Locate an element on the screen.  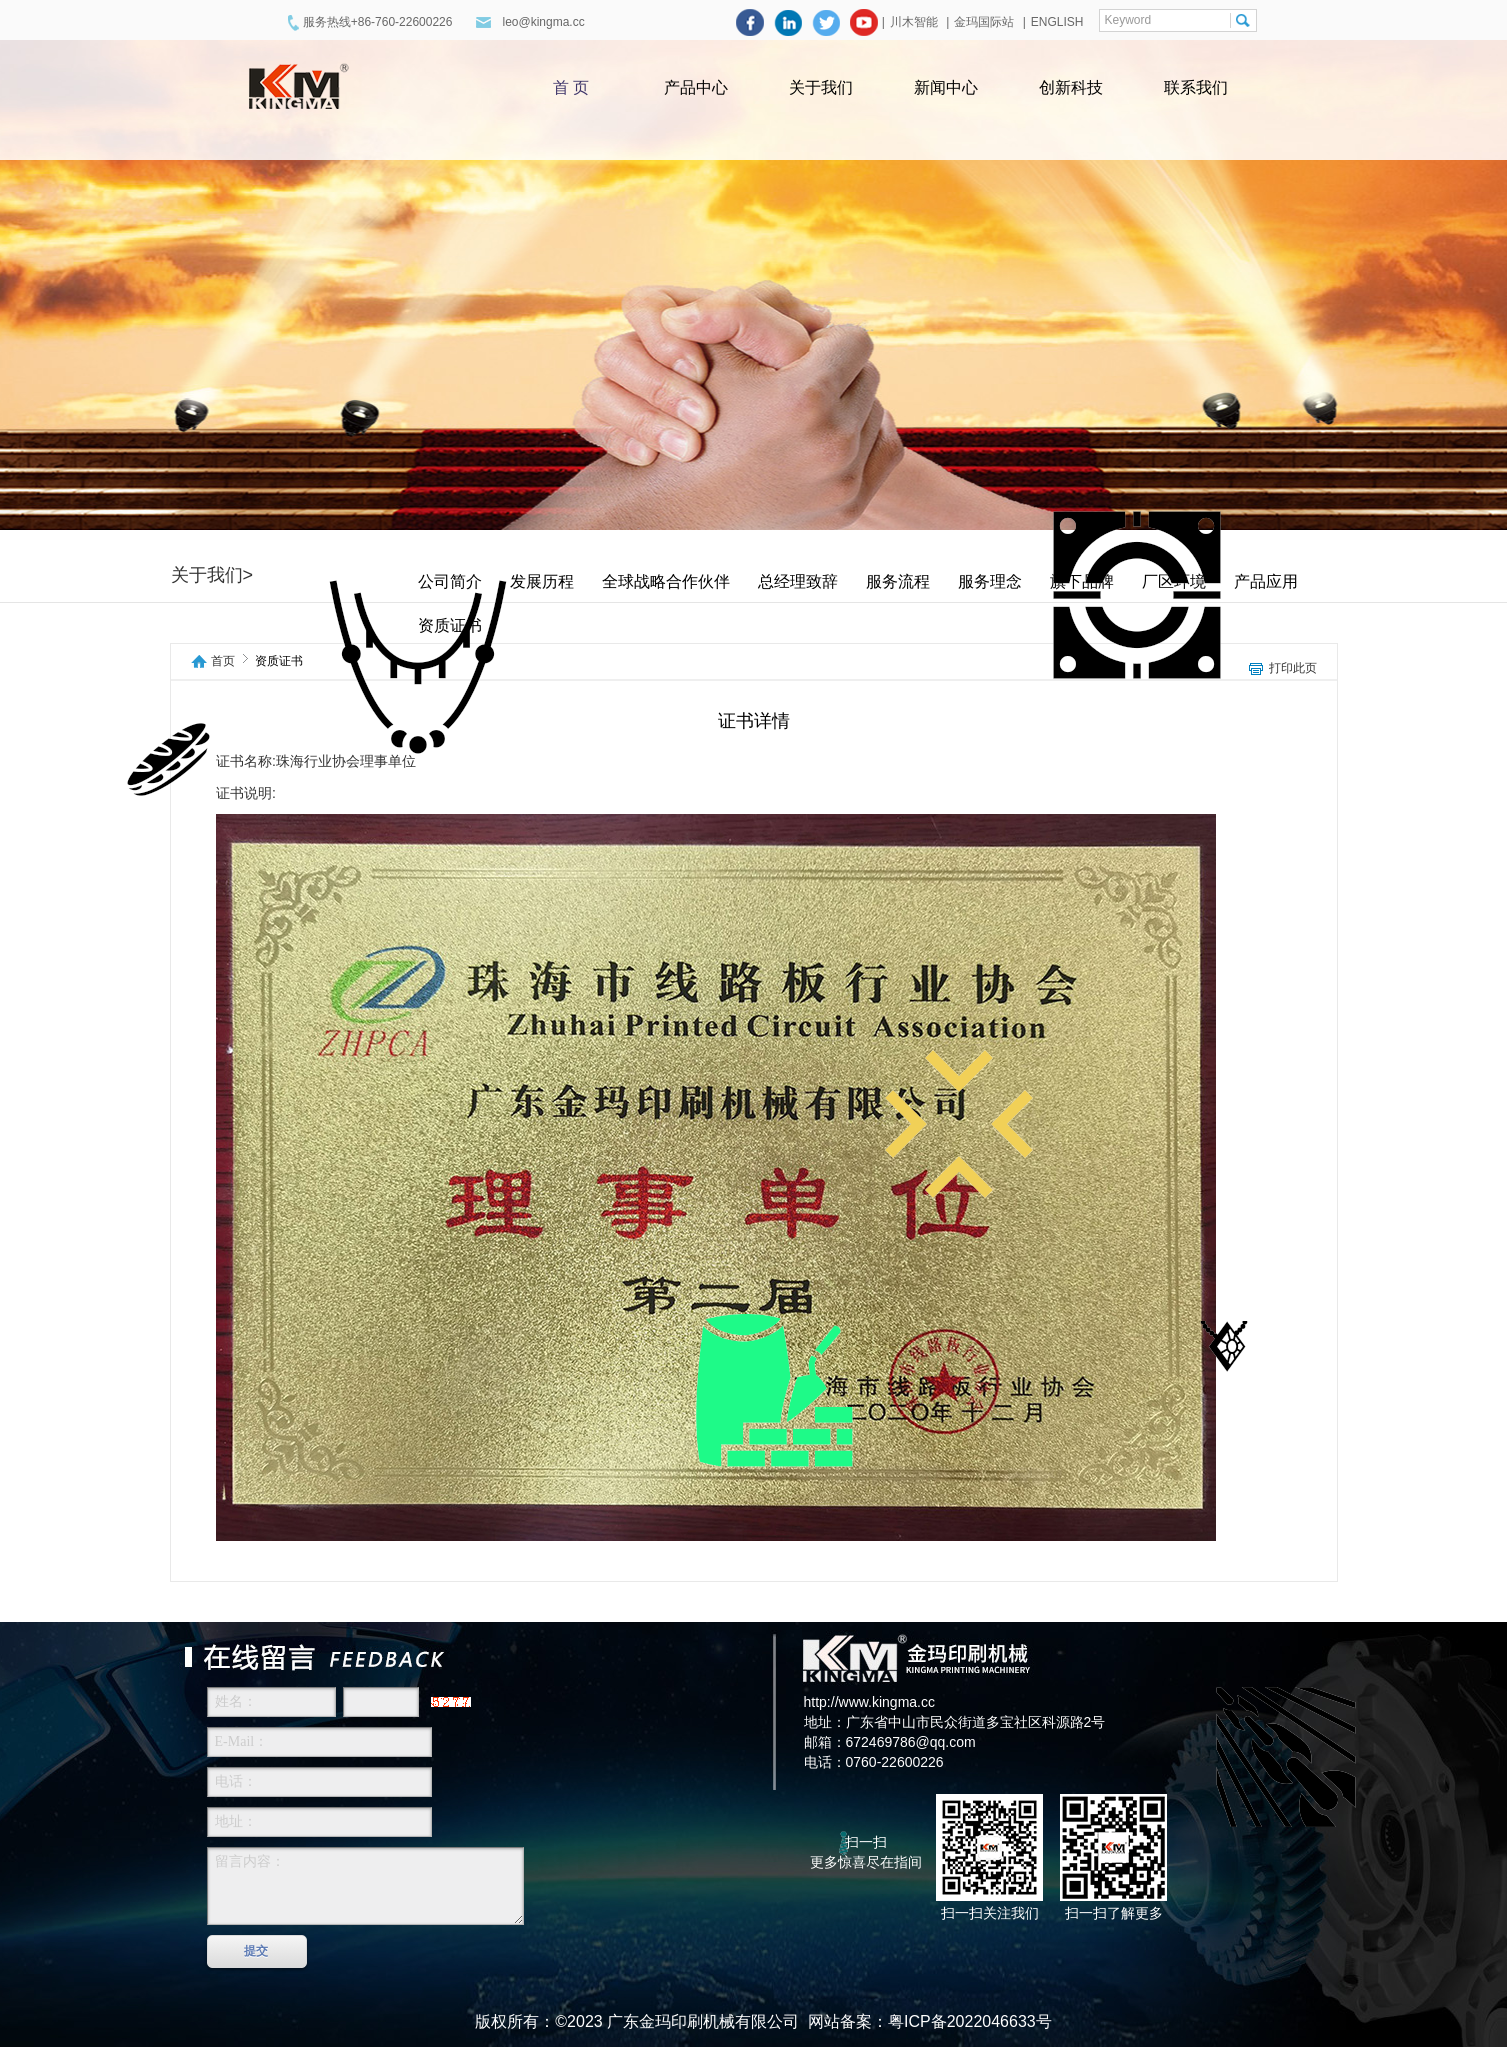
view jewelry or accessories in inventory is located at coordinates (418, 666).